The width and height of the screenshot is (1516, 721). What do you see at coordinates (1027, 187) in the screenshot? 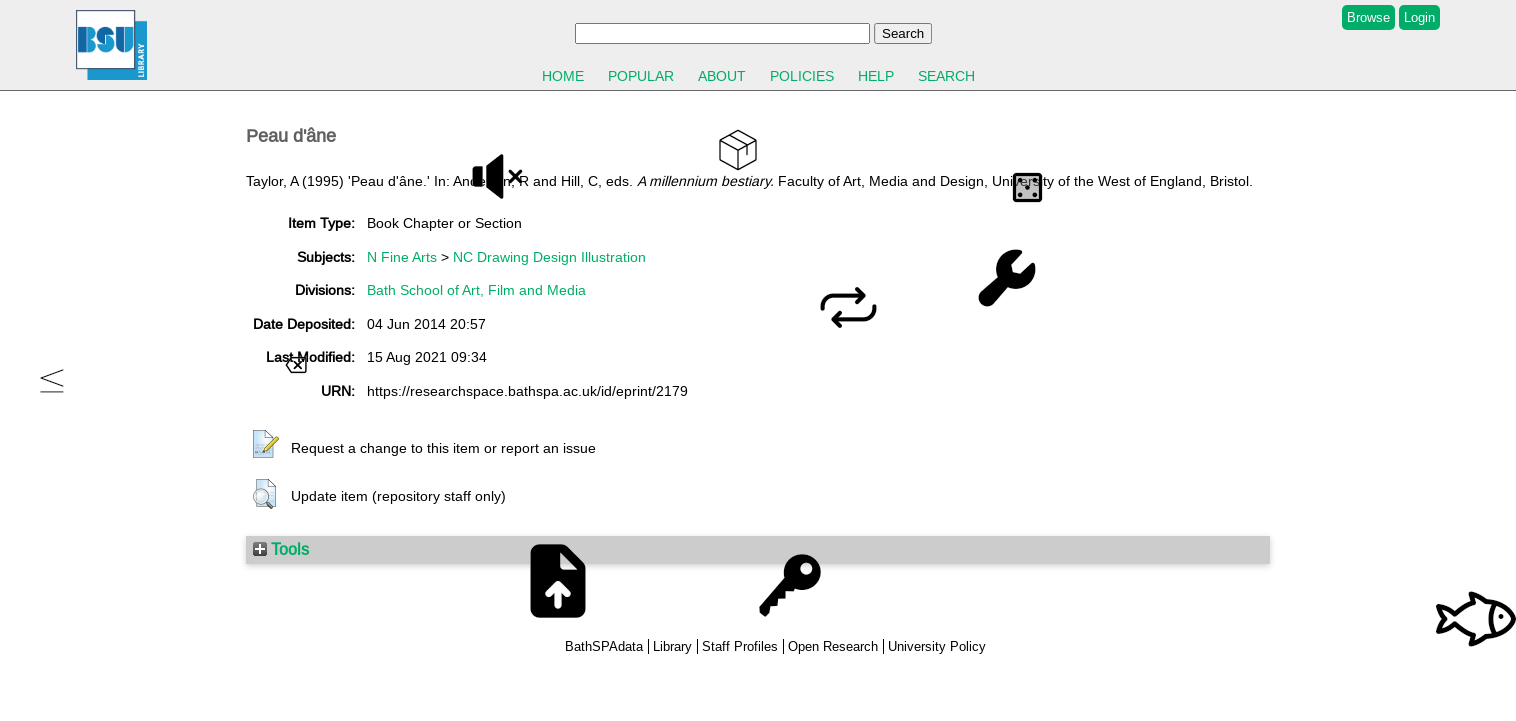
I see `access casino or gambling games` at bounding box center [1027, 187].